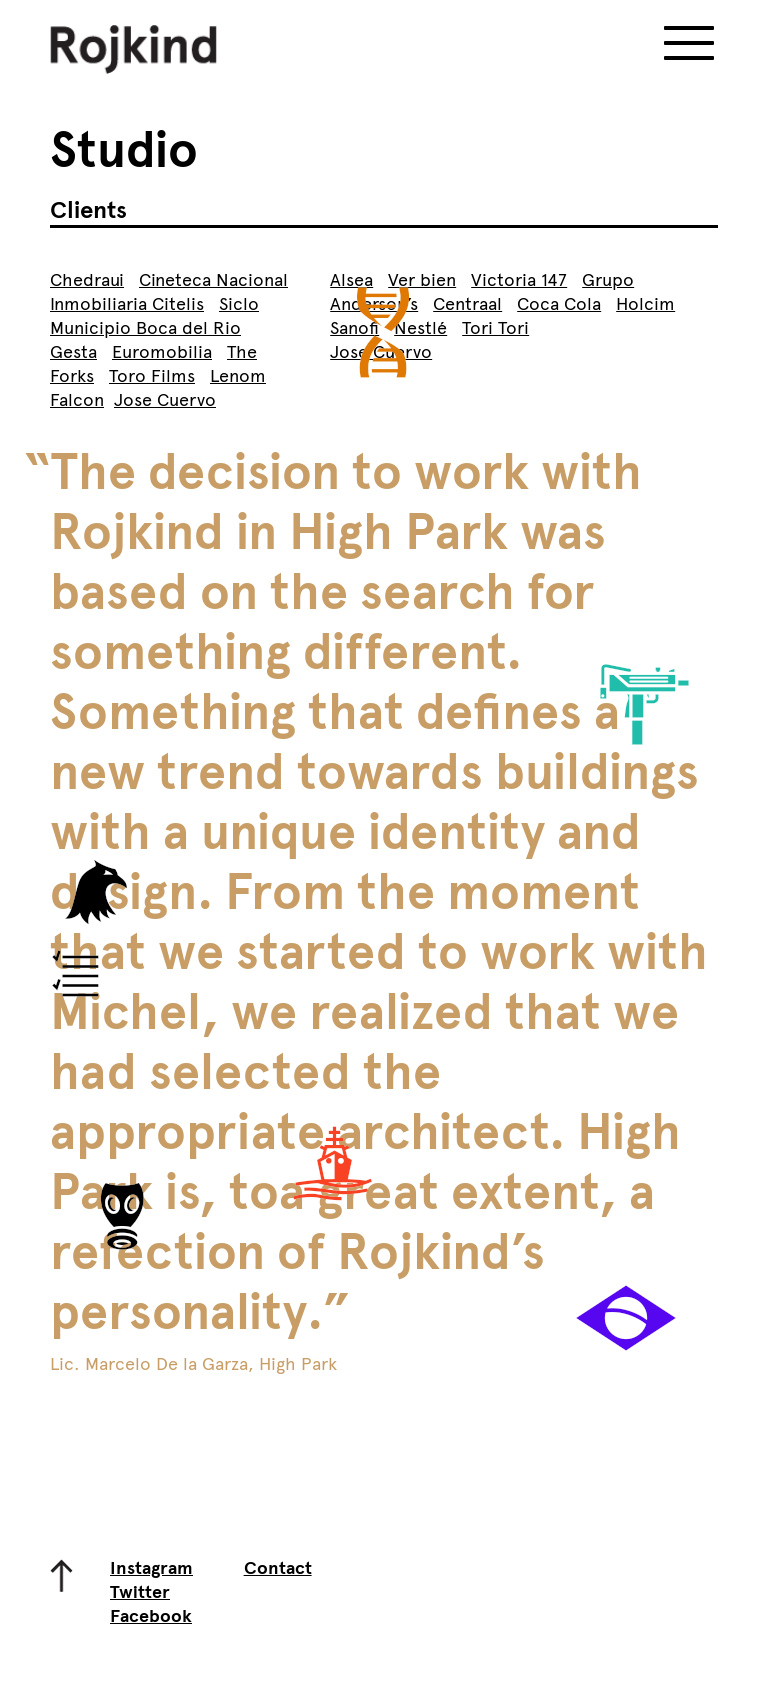 The image size is (768, 1688). Describe the element at coordinates (383, 332) in the screenshot. I see `access genetic or DNA-related features` at that location.